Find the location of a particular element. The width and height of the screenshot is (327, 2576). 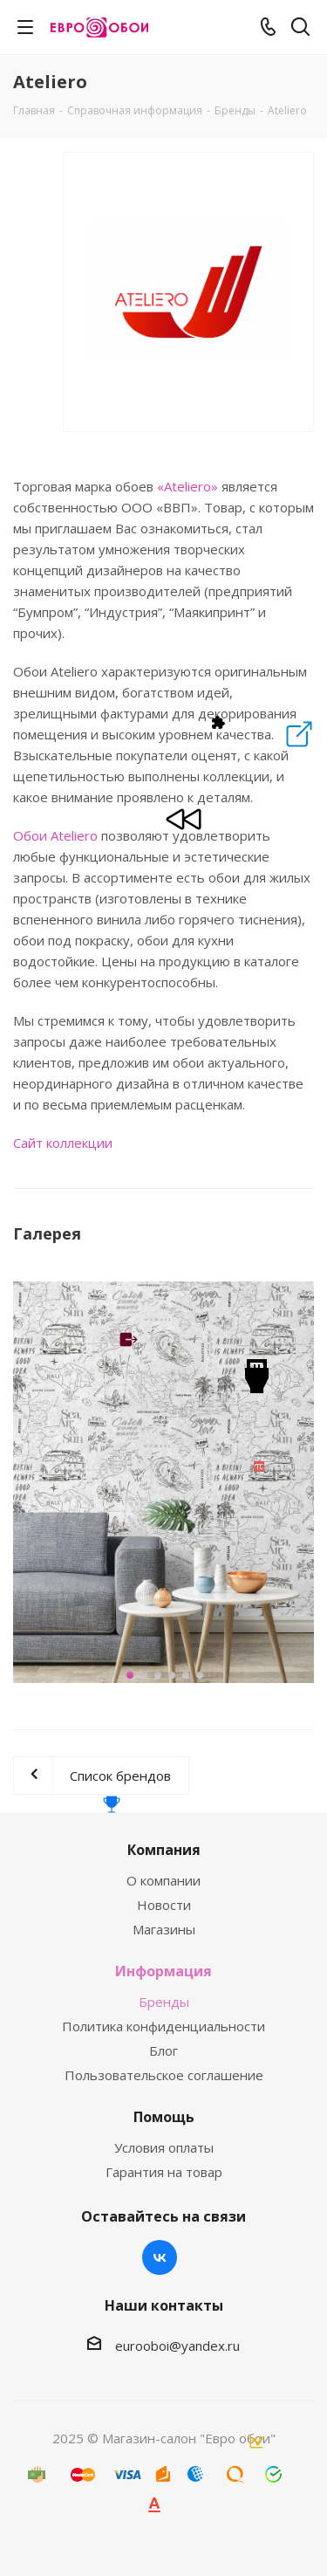

log out of your account is located at coordinates (128, 1339).